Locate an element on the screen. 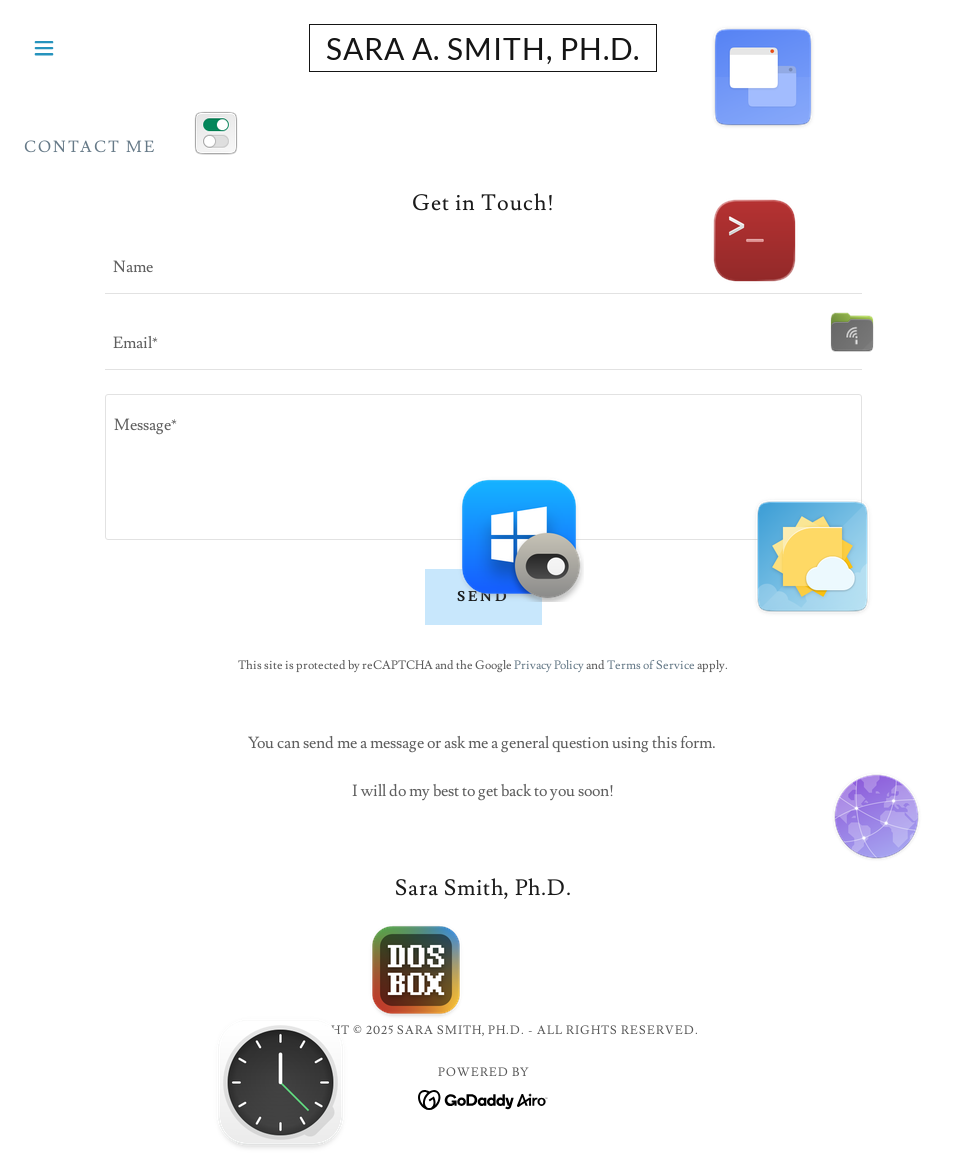 This screenshot has width=967, height=1166. access network and connectivity settings is located at coordinates (876, 816).